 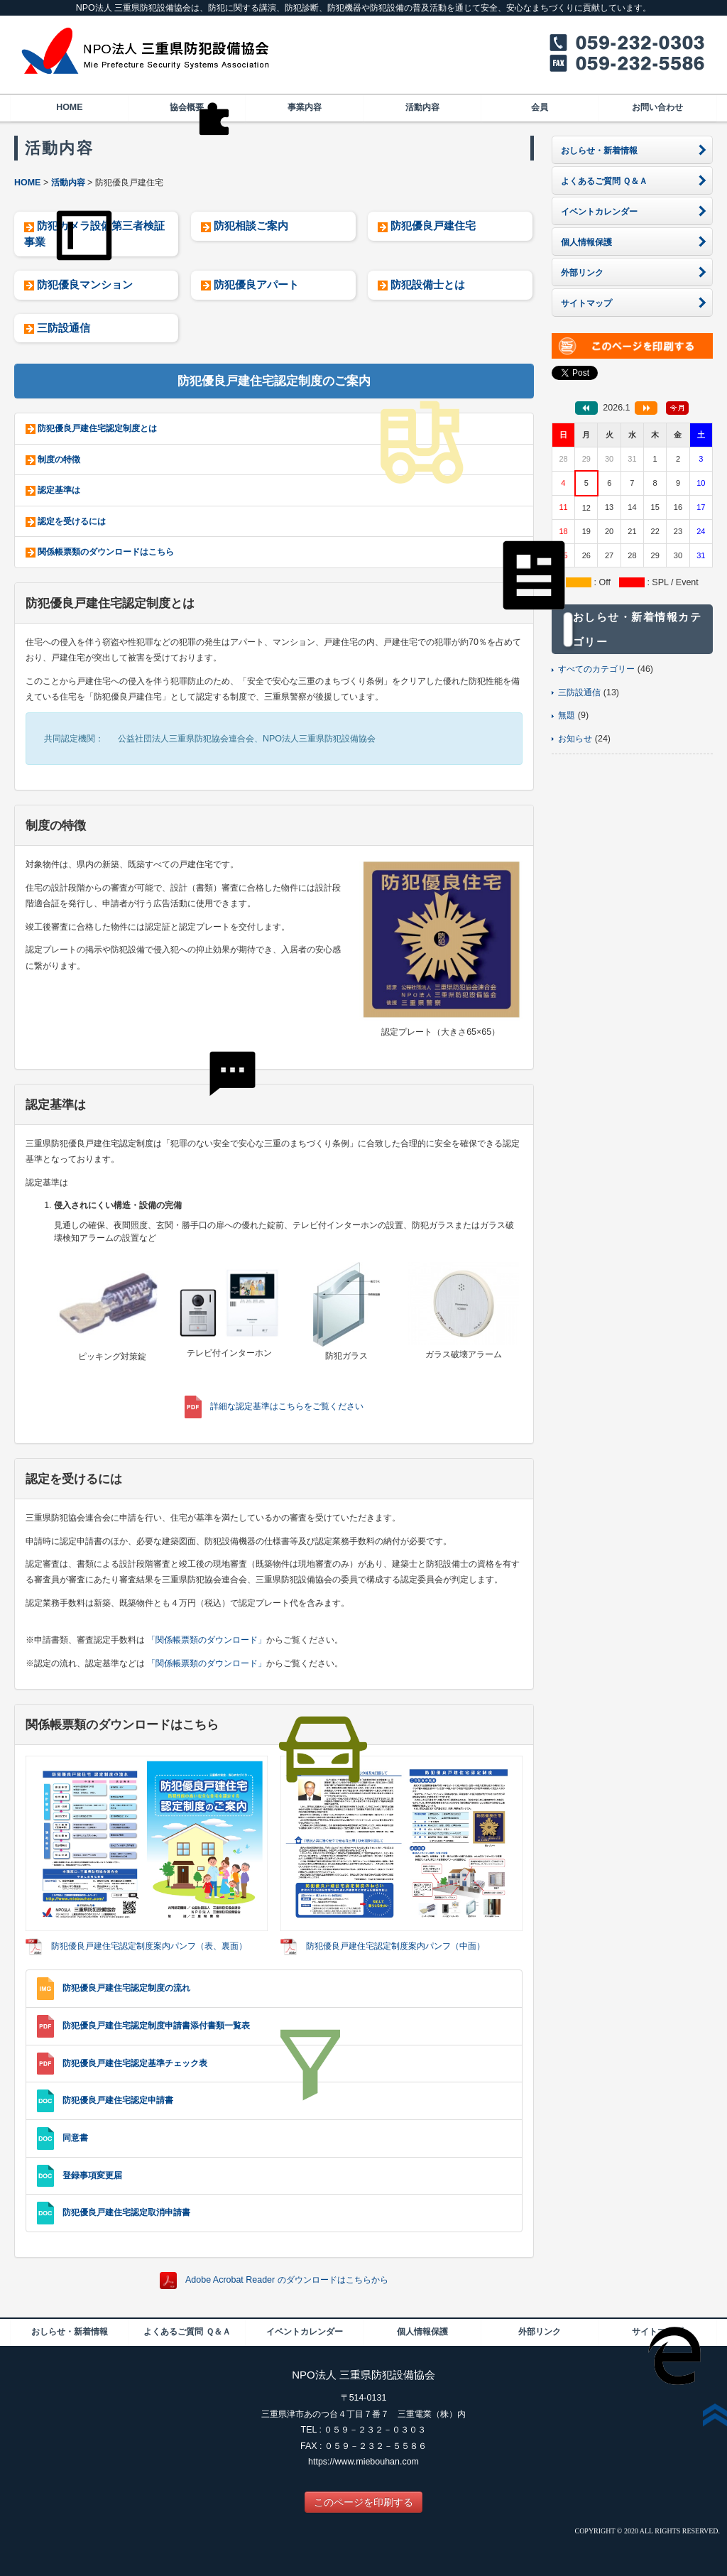 I want to click on order food delivery, so click(x=420, y=444).